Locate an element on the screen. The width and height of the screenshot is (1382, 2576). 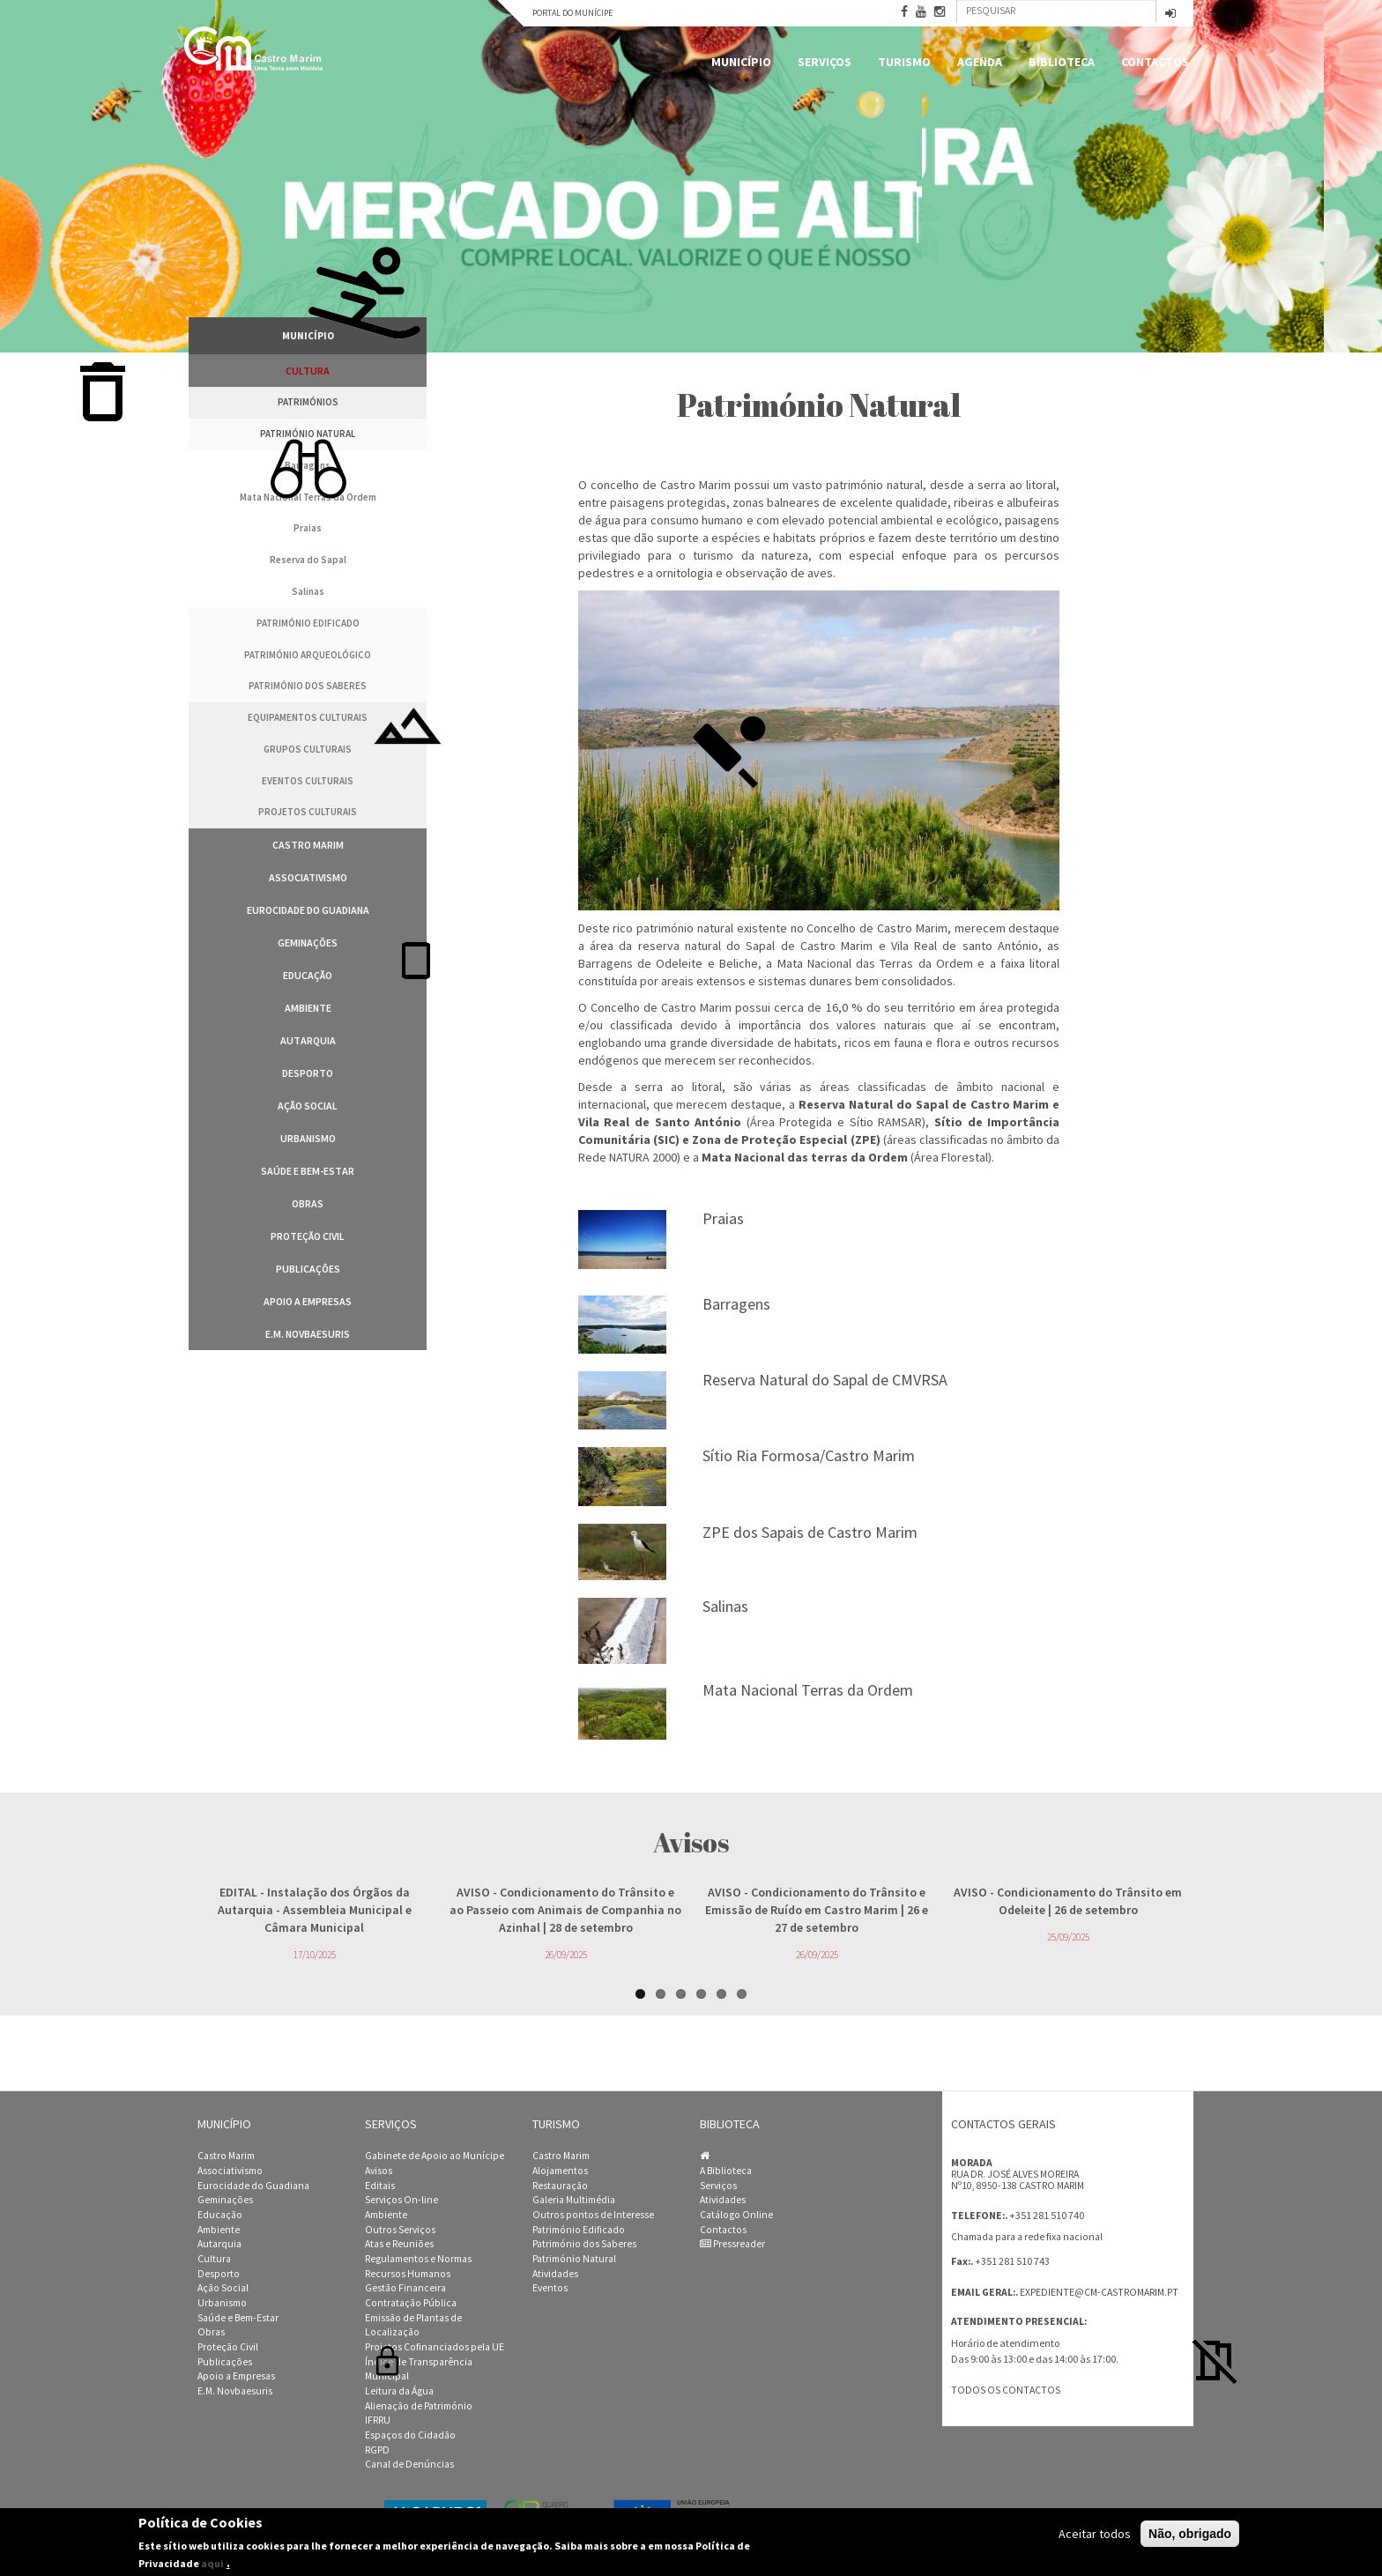
crop image to portrait orientation is located at coordinates (416, 961).